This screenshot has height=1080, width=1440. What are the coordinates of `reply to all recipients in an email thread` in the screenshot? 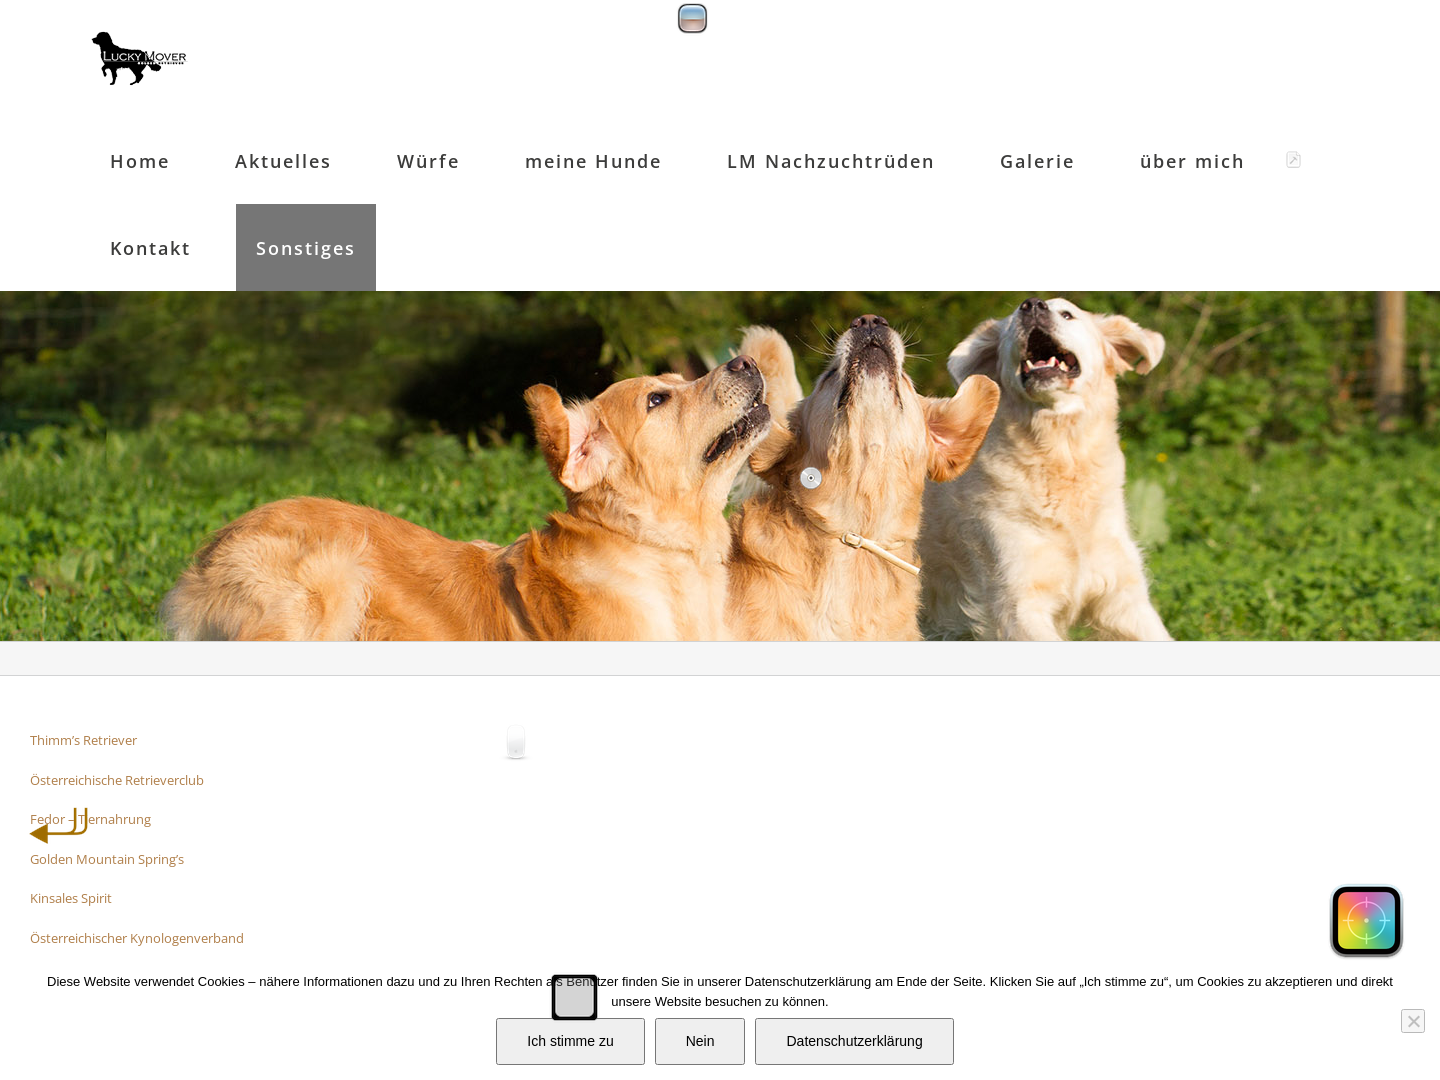 It's located at (57, 825).